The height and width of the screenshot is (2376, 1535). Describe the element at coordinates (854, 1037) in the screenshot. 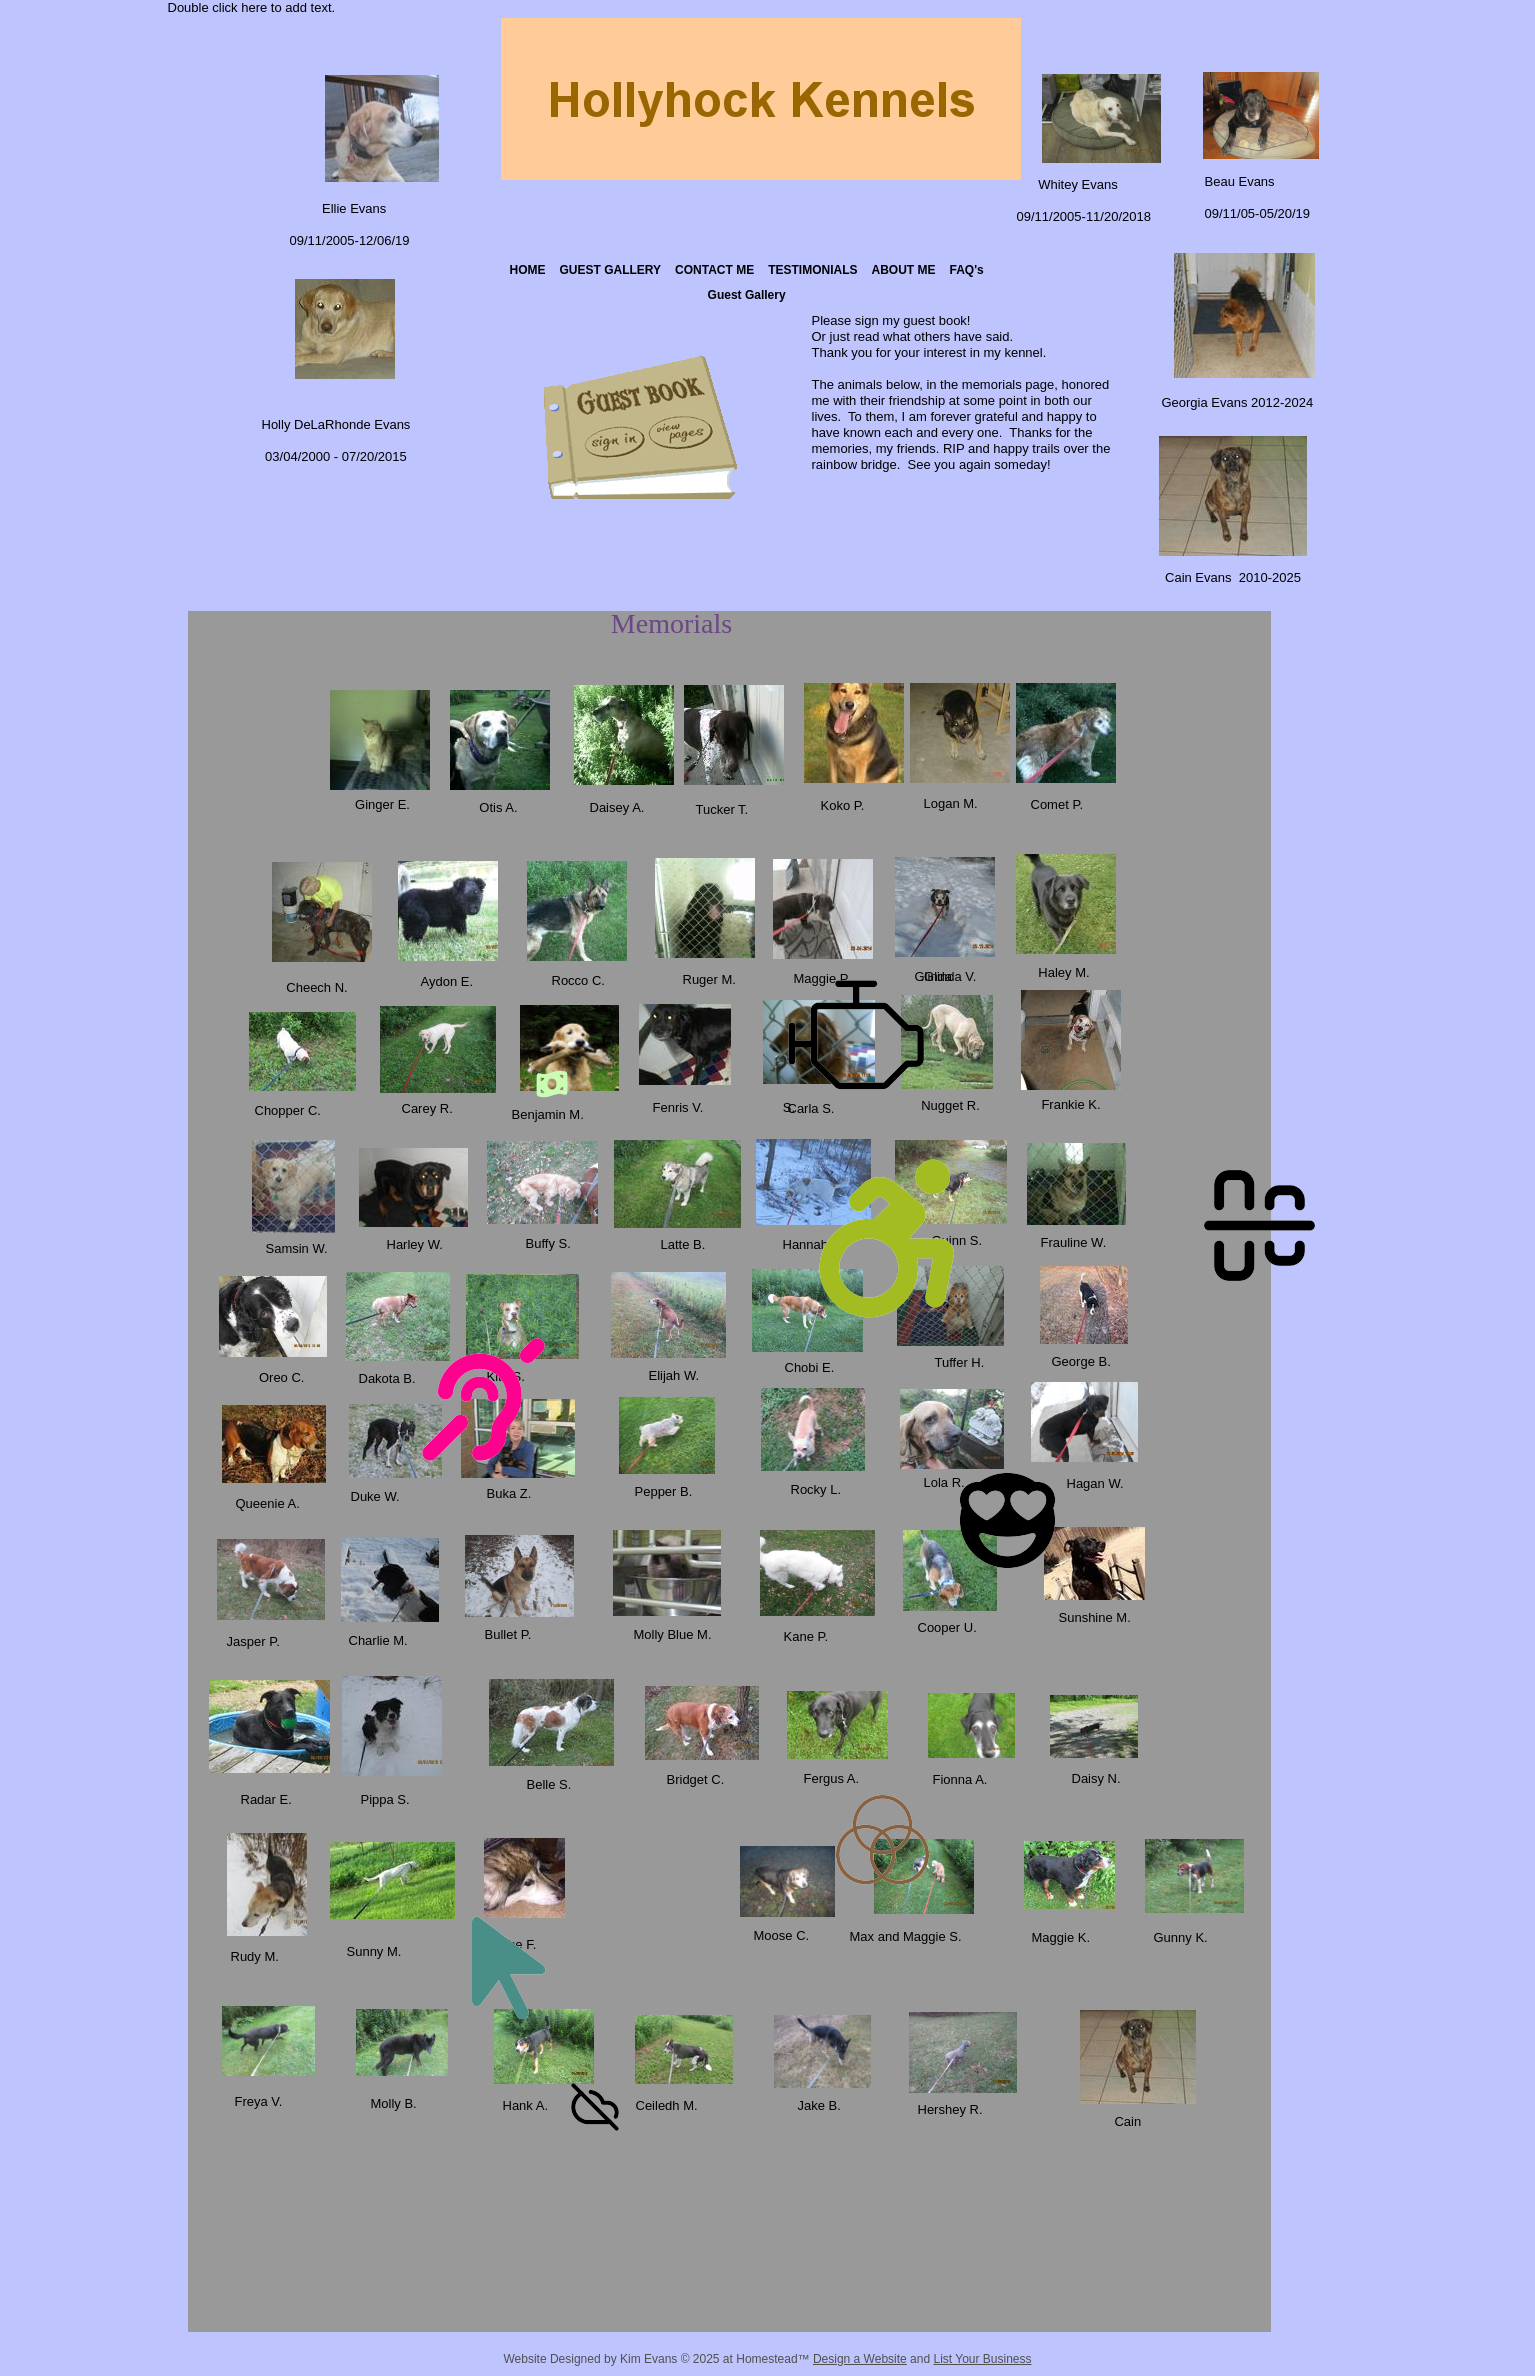

I see `view engine or vehicle diagnostics` at that location.